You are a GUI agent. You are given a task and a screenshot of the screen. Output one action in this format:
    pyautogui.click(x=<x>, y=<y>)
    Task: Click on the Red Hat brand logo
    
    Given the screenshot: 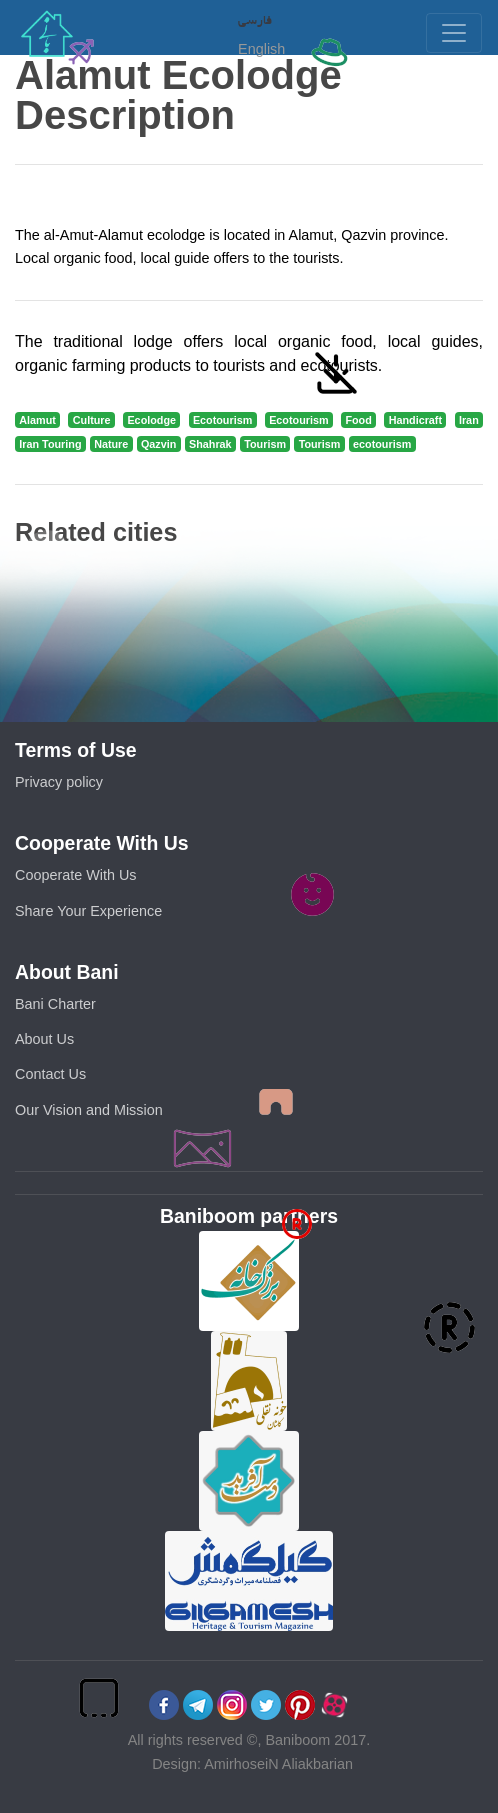 What is the action you would take?
    pyautogui.click(x=329, y=51)
    